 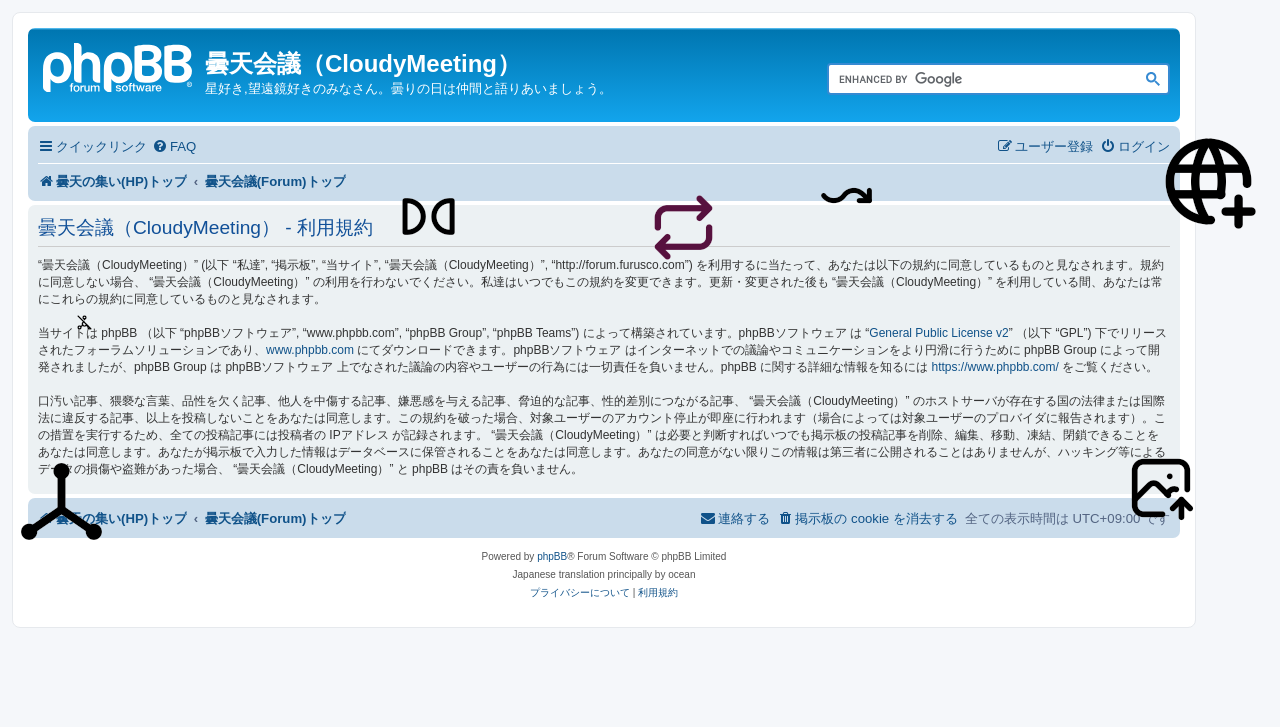 What do you see at coordinates (1161, 488) in the screenshot?
I see `upload a photo` at bounding box center [1161, 488].